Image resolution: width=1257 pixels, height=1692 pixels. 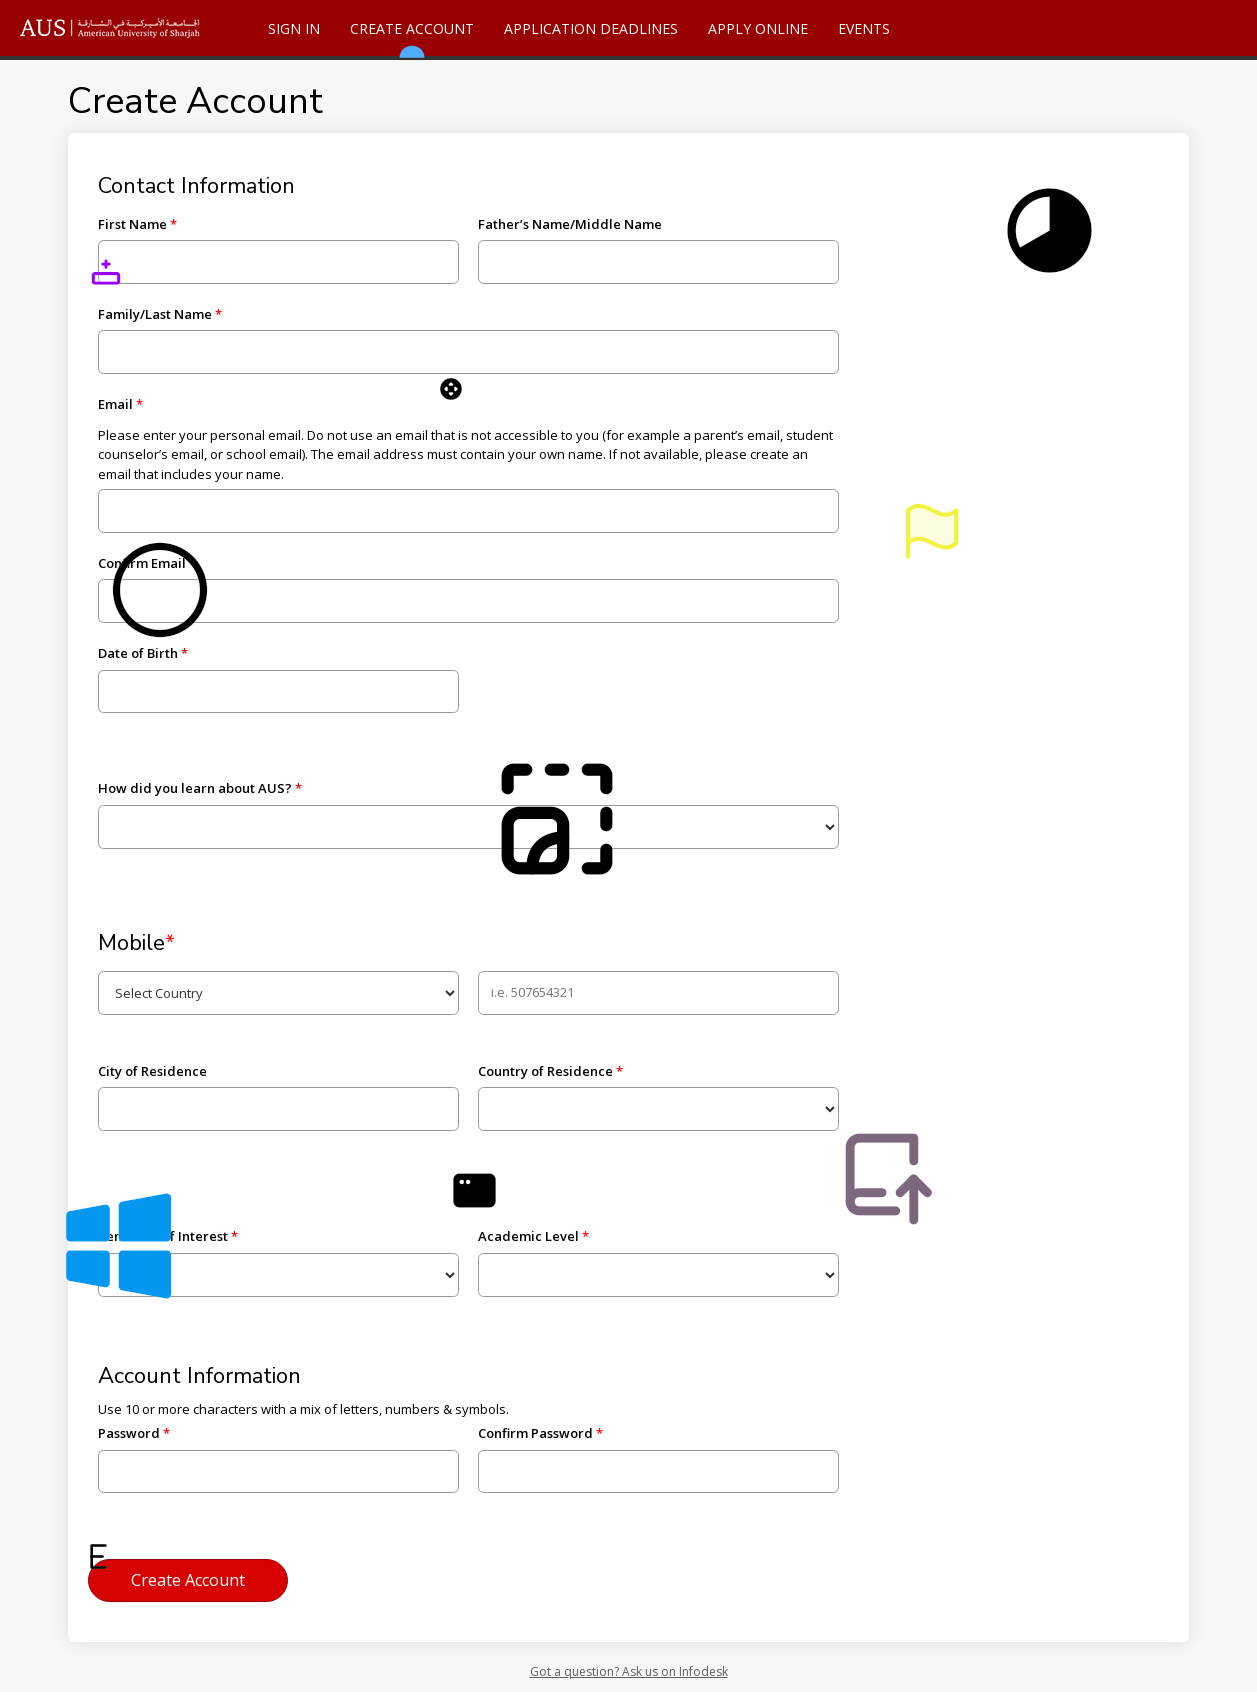 I want to click on enable picture-in-picture mode for an image, so click(x=557, y=819).